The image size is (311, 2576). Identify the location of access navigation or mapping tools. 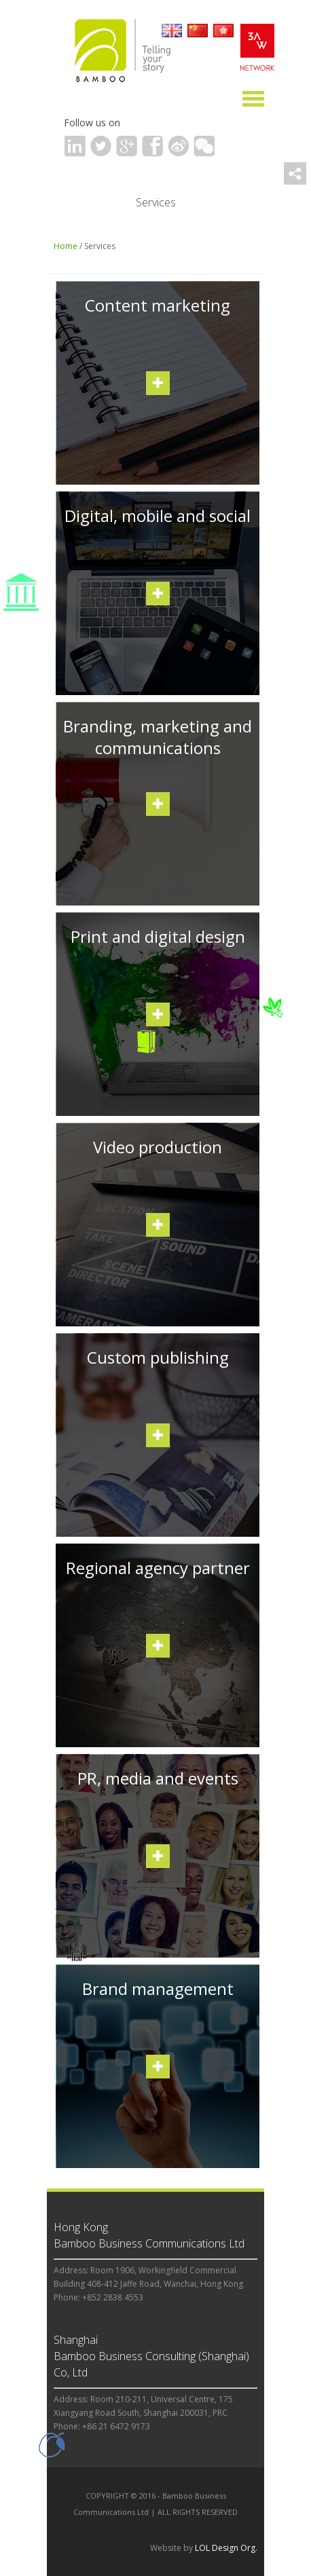
(117, 1656).